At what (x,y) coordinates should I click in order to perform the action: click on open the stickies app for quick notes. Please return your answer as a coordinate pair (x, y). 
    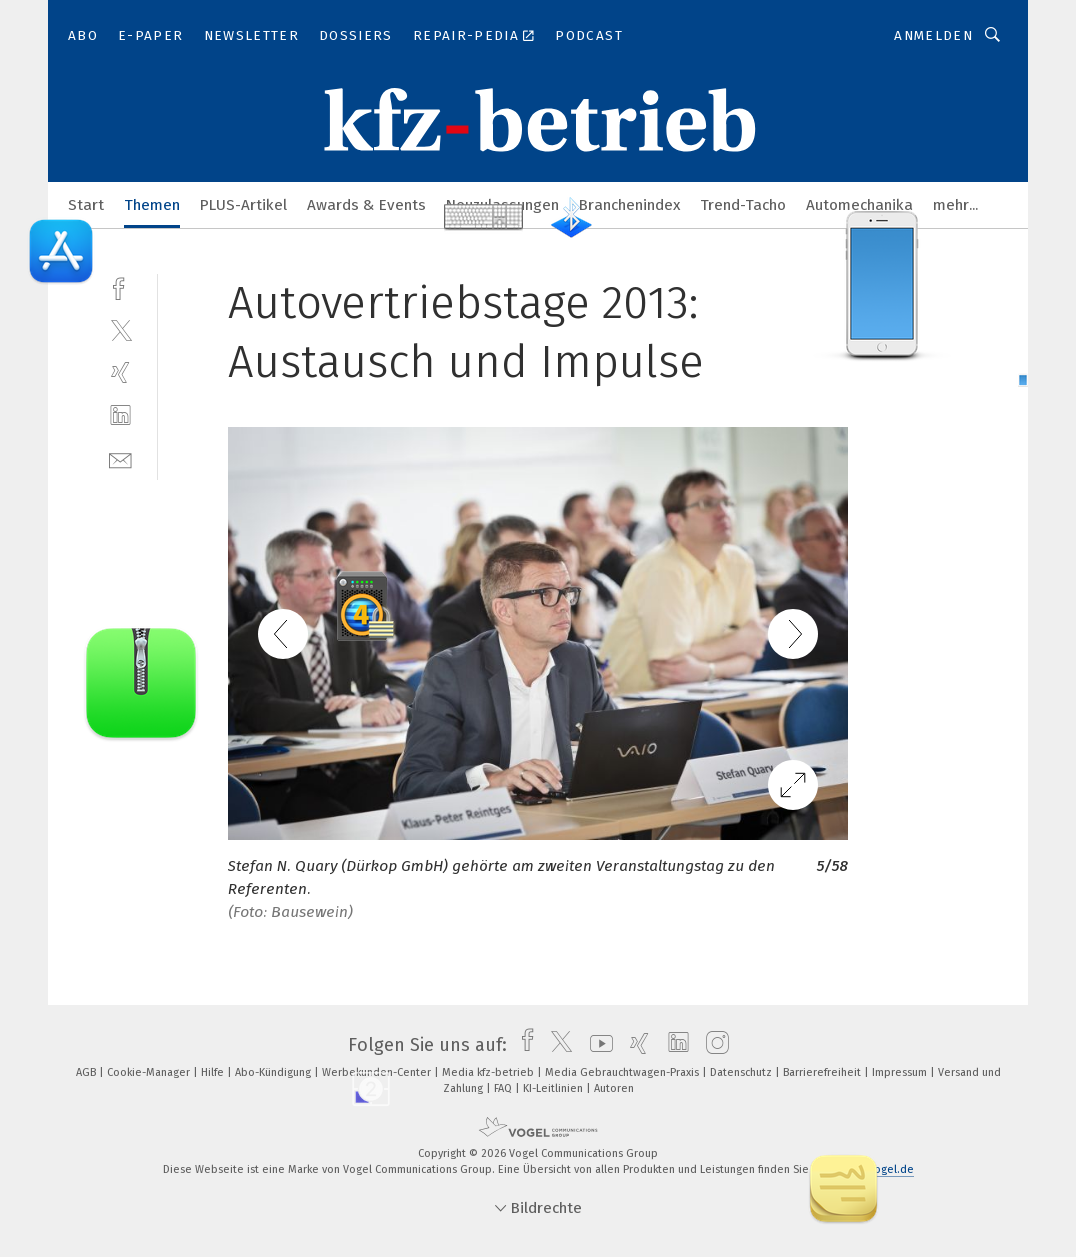
    Looking at the image, I should click on (843, 1188).